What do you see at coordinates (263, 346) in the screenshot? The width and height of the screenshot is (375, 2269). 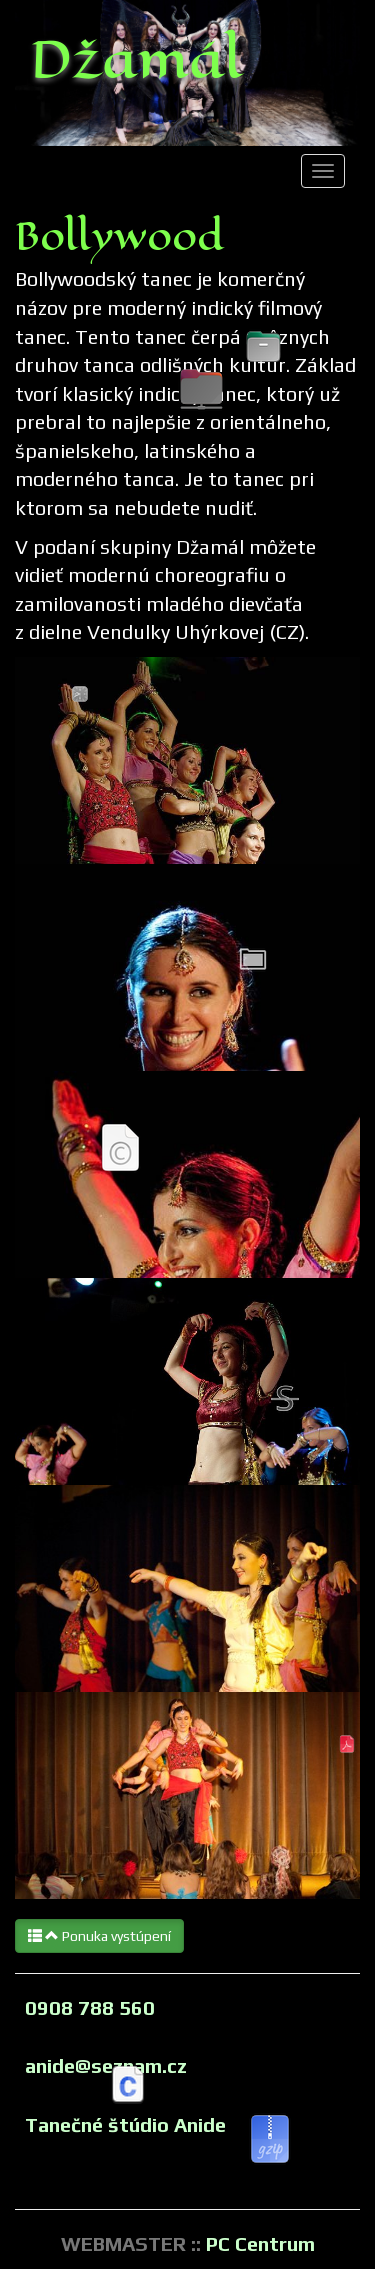 I see `open the file manager application` at bounding box center [263, 346].